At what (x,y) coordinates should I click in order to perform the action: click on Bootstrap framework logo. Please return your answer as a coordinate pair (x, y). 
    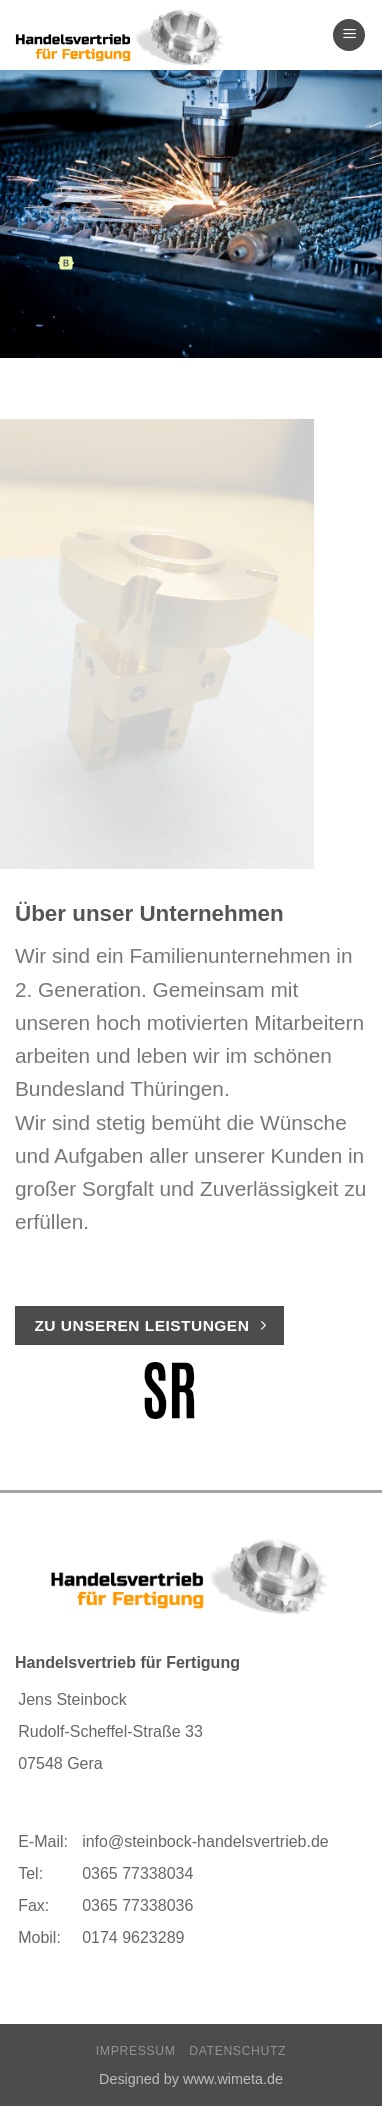
    Looking at the image, I should click on (66, 263).